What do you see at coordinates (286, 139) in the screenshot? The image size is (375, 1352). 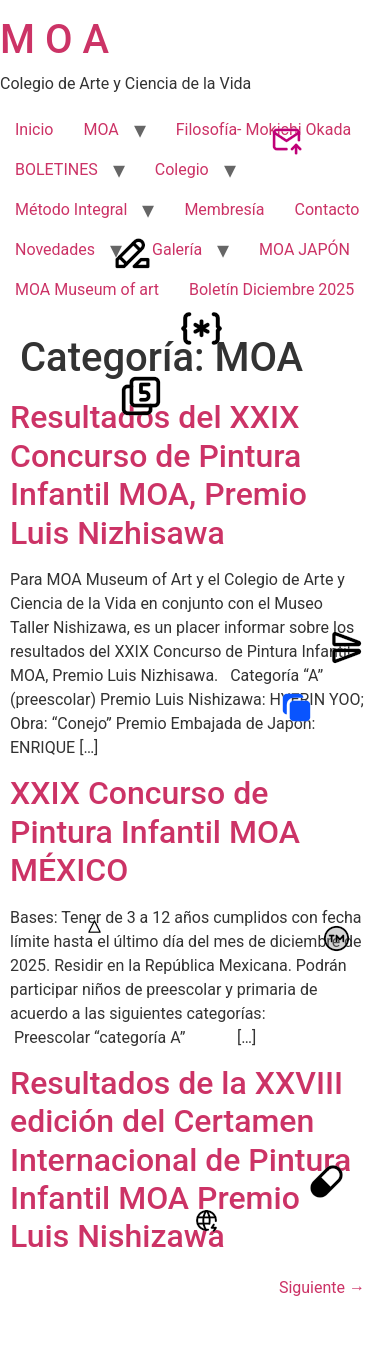 I see `upload or send an email` at bounding box center [286, 139].